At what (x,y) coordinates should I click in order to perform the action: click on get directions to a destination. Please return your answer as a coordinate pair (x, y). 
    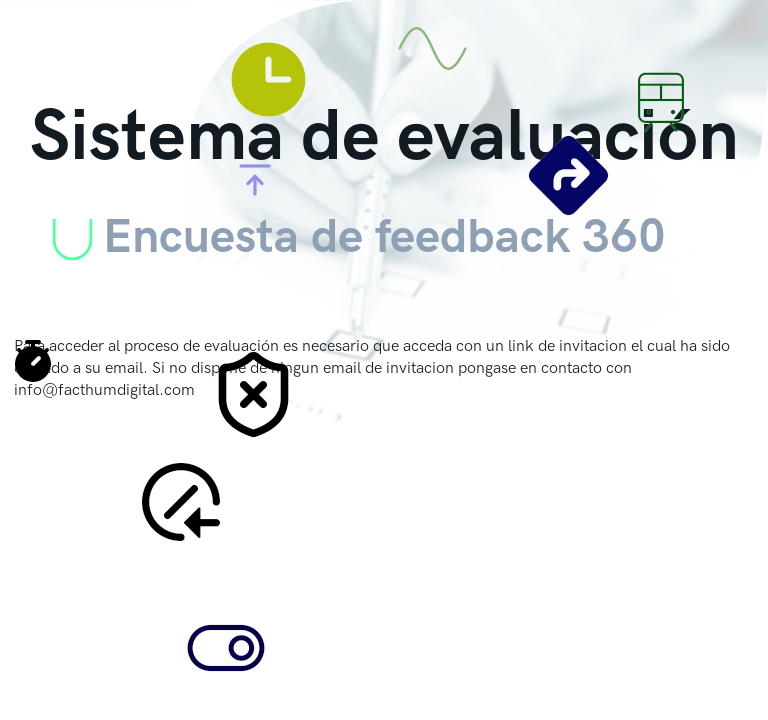
    Looking at the image, I should click on (568, 175).